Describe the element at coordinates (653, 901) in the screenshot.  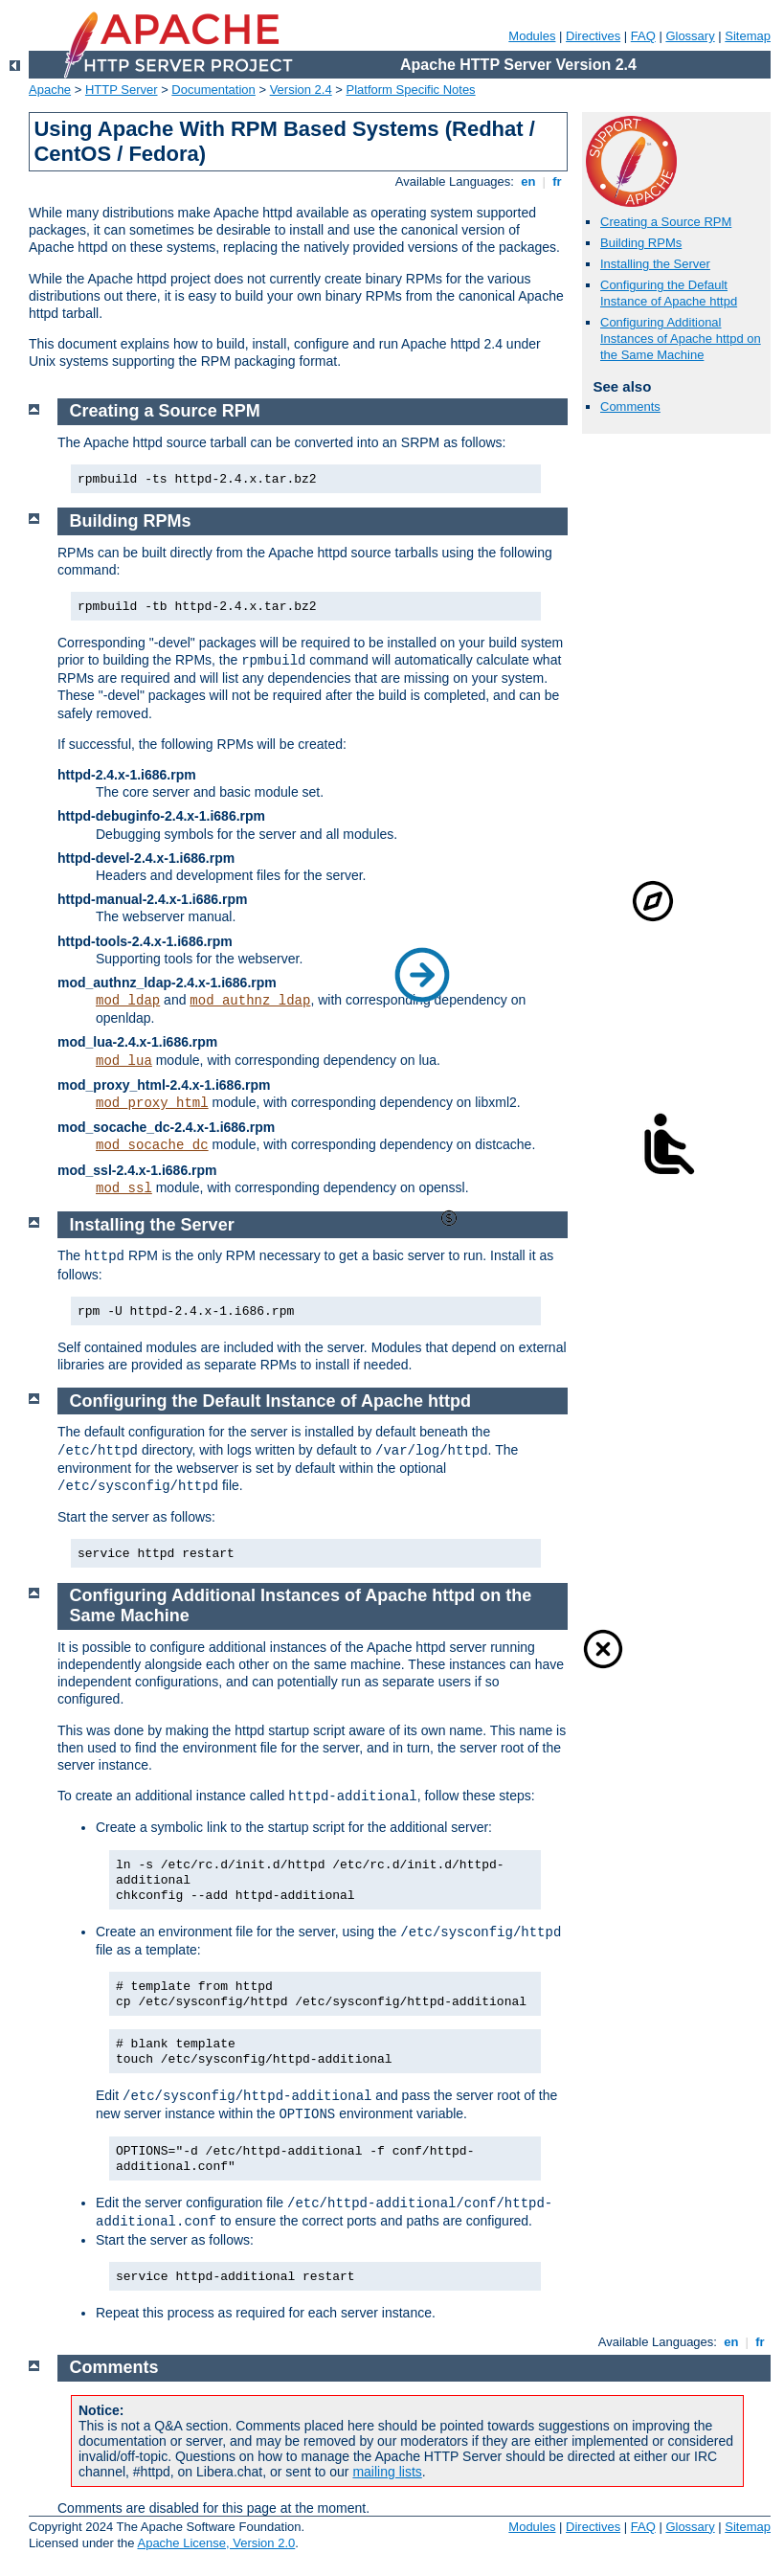
I see `access navigation or directional features` at that location.